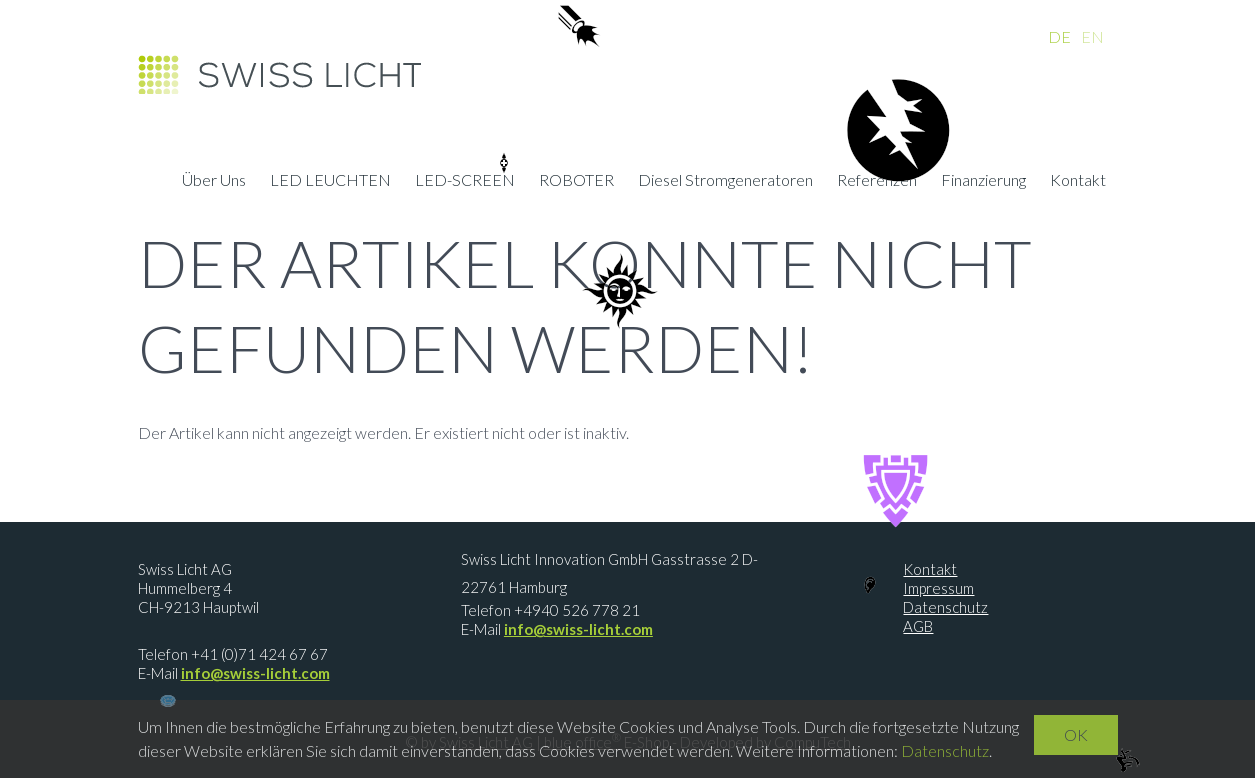 The width and height of the screenshot is (1255, 778). What do you see at coordinates (579, 26) in the screenshot?
I see `indicates weapon fired or shooting action` at bounding box center [579, 26].